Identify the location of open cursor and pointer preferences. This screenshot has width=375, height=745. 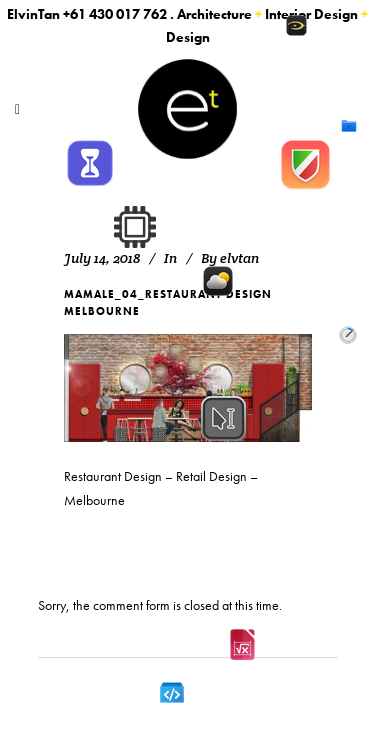
(223, 418).